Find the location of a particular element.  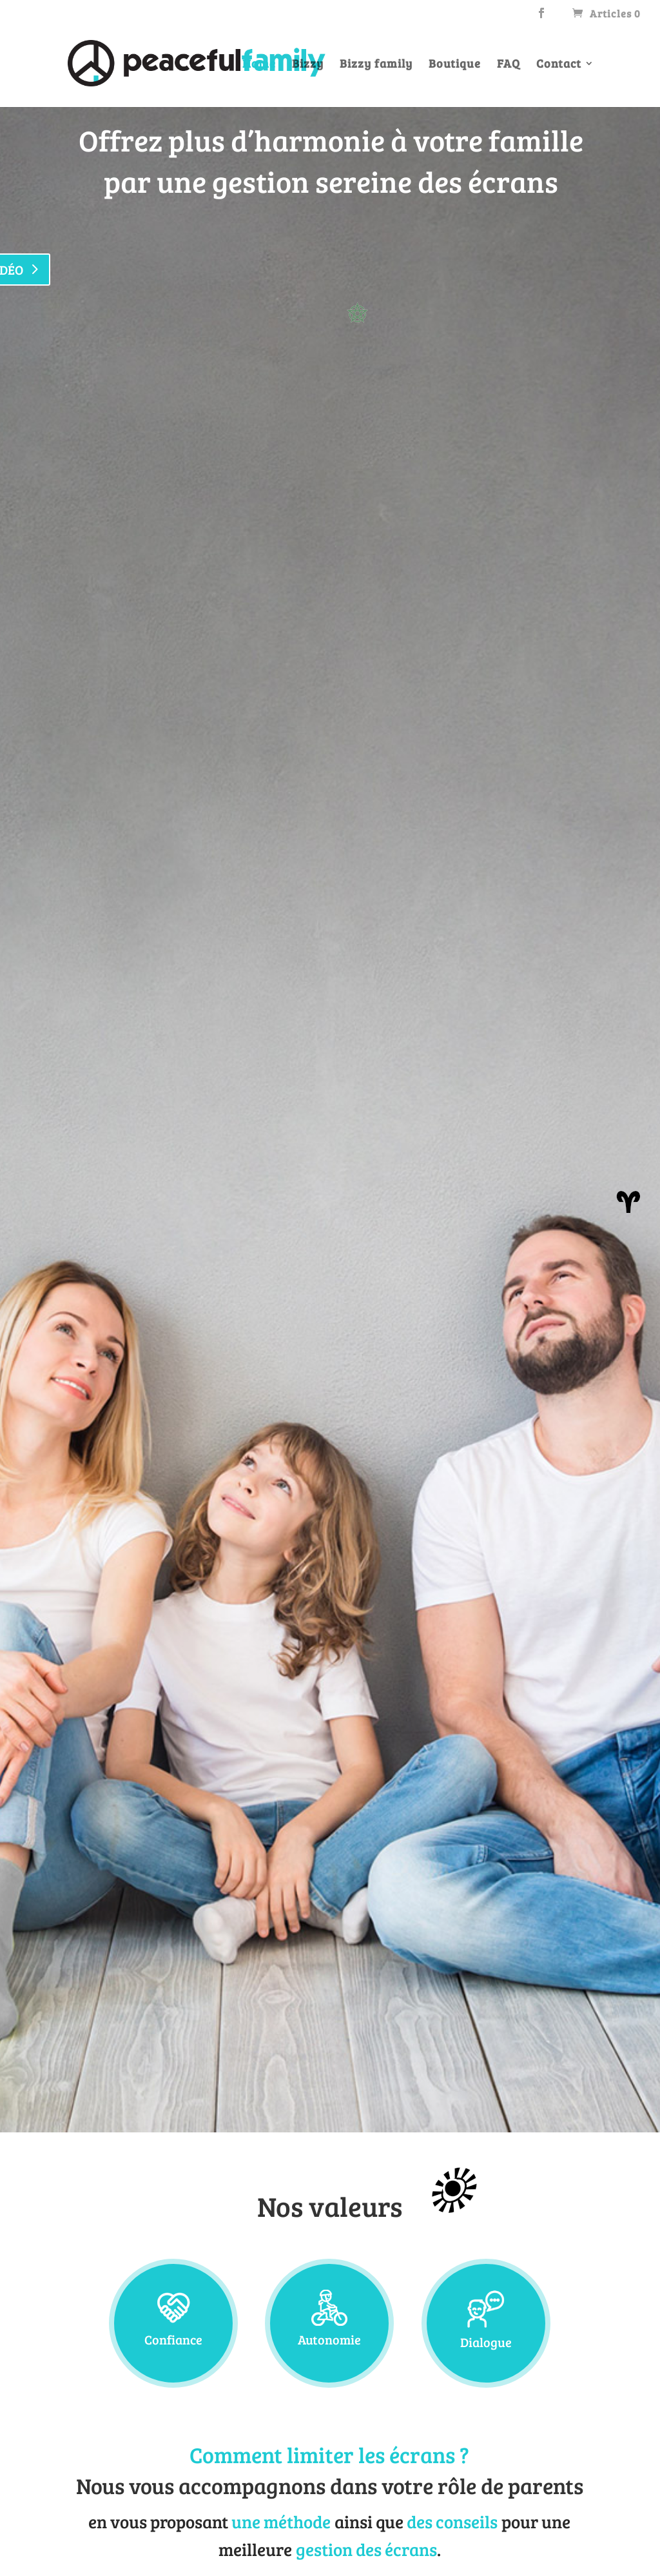

indicates a solar or radiant energy ability is located at coordinates (454, 2190).